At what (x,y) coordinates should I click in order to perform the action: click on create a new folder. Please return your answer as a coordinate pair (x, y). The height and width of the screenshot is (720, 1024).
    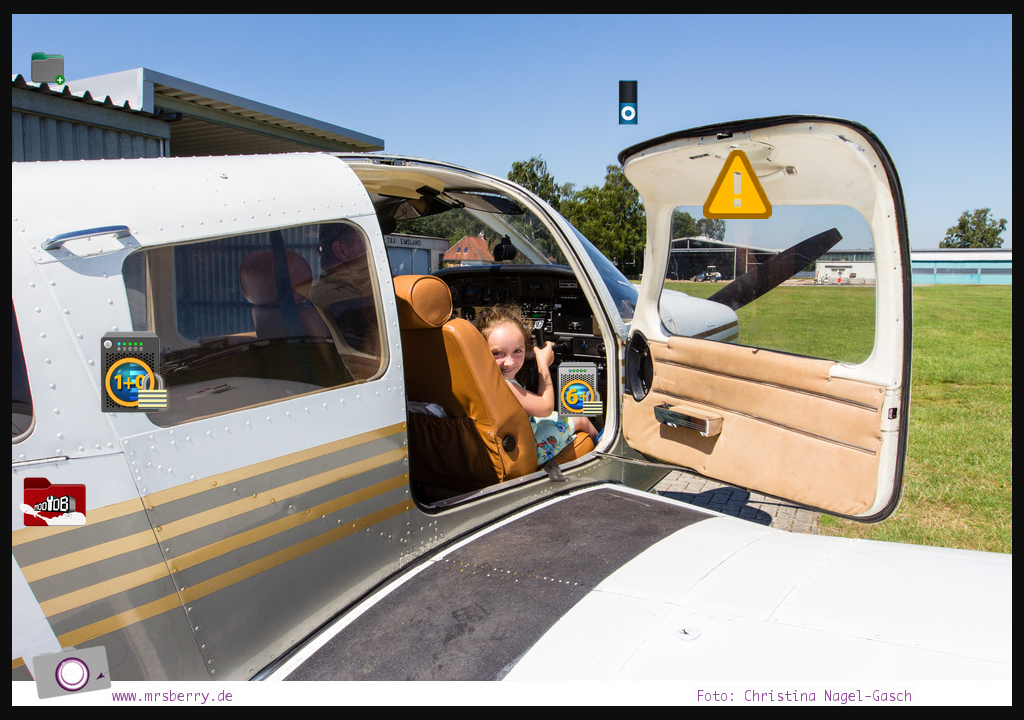
    Looking at the image, I should click on (47, 67).